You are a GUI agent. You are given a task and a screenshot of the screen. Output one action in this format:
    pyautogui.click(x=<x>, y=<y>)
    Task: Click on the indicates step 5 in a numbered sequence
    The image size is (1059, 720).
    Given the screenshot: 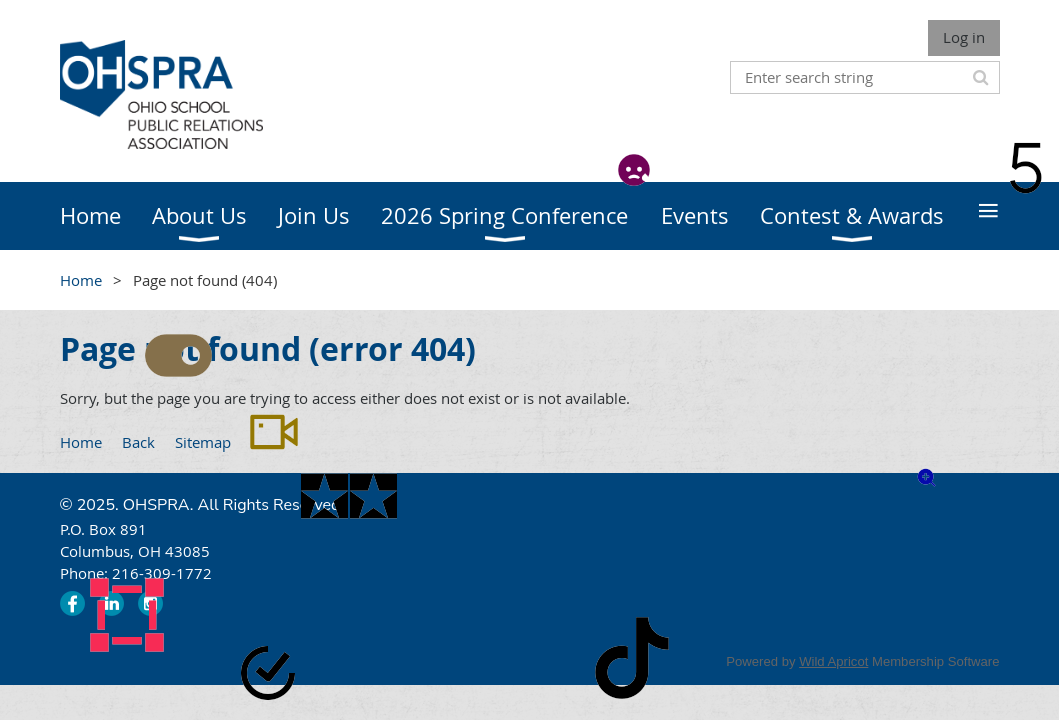 What is the action you would take?
    pyautogui.click(x=1025, y=167)
    